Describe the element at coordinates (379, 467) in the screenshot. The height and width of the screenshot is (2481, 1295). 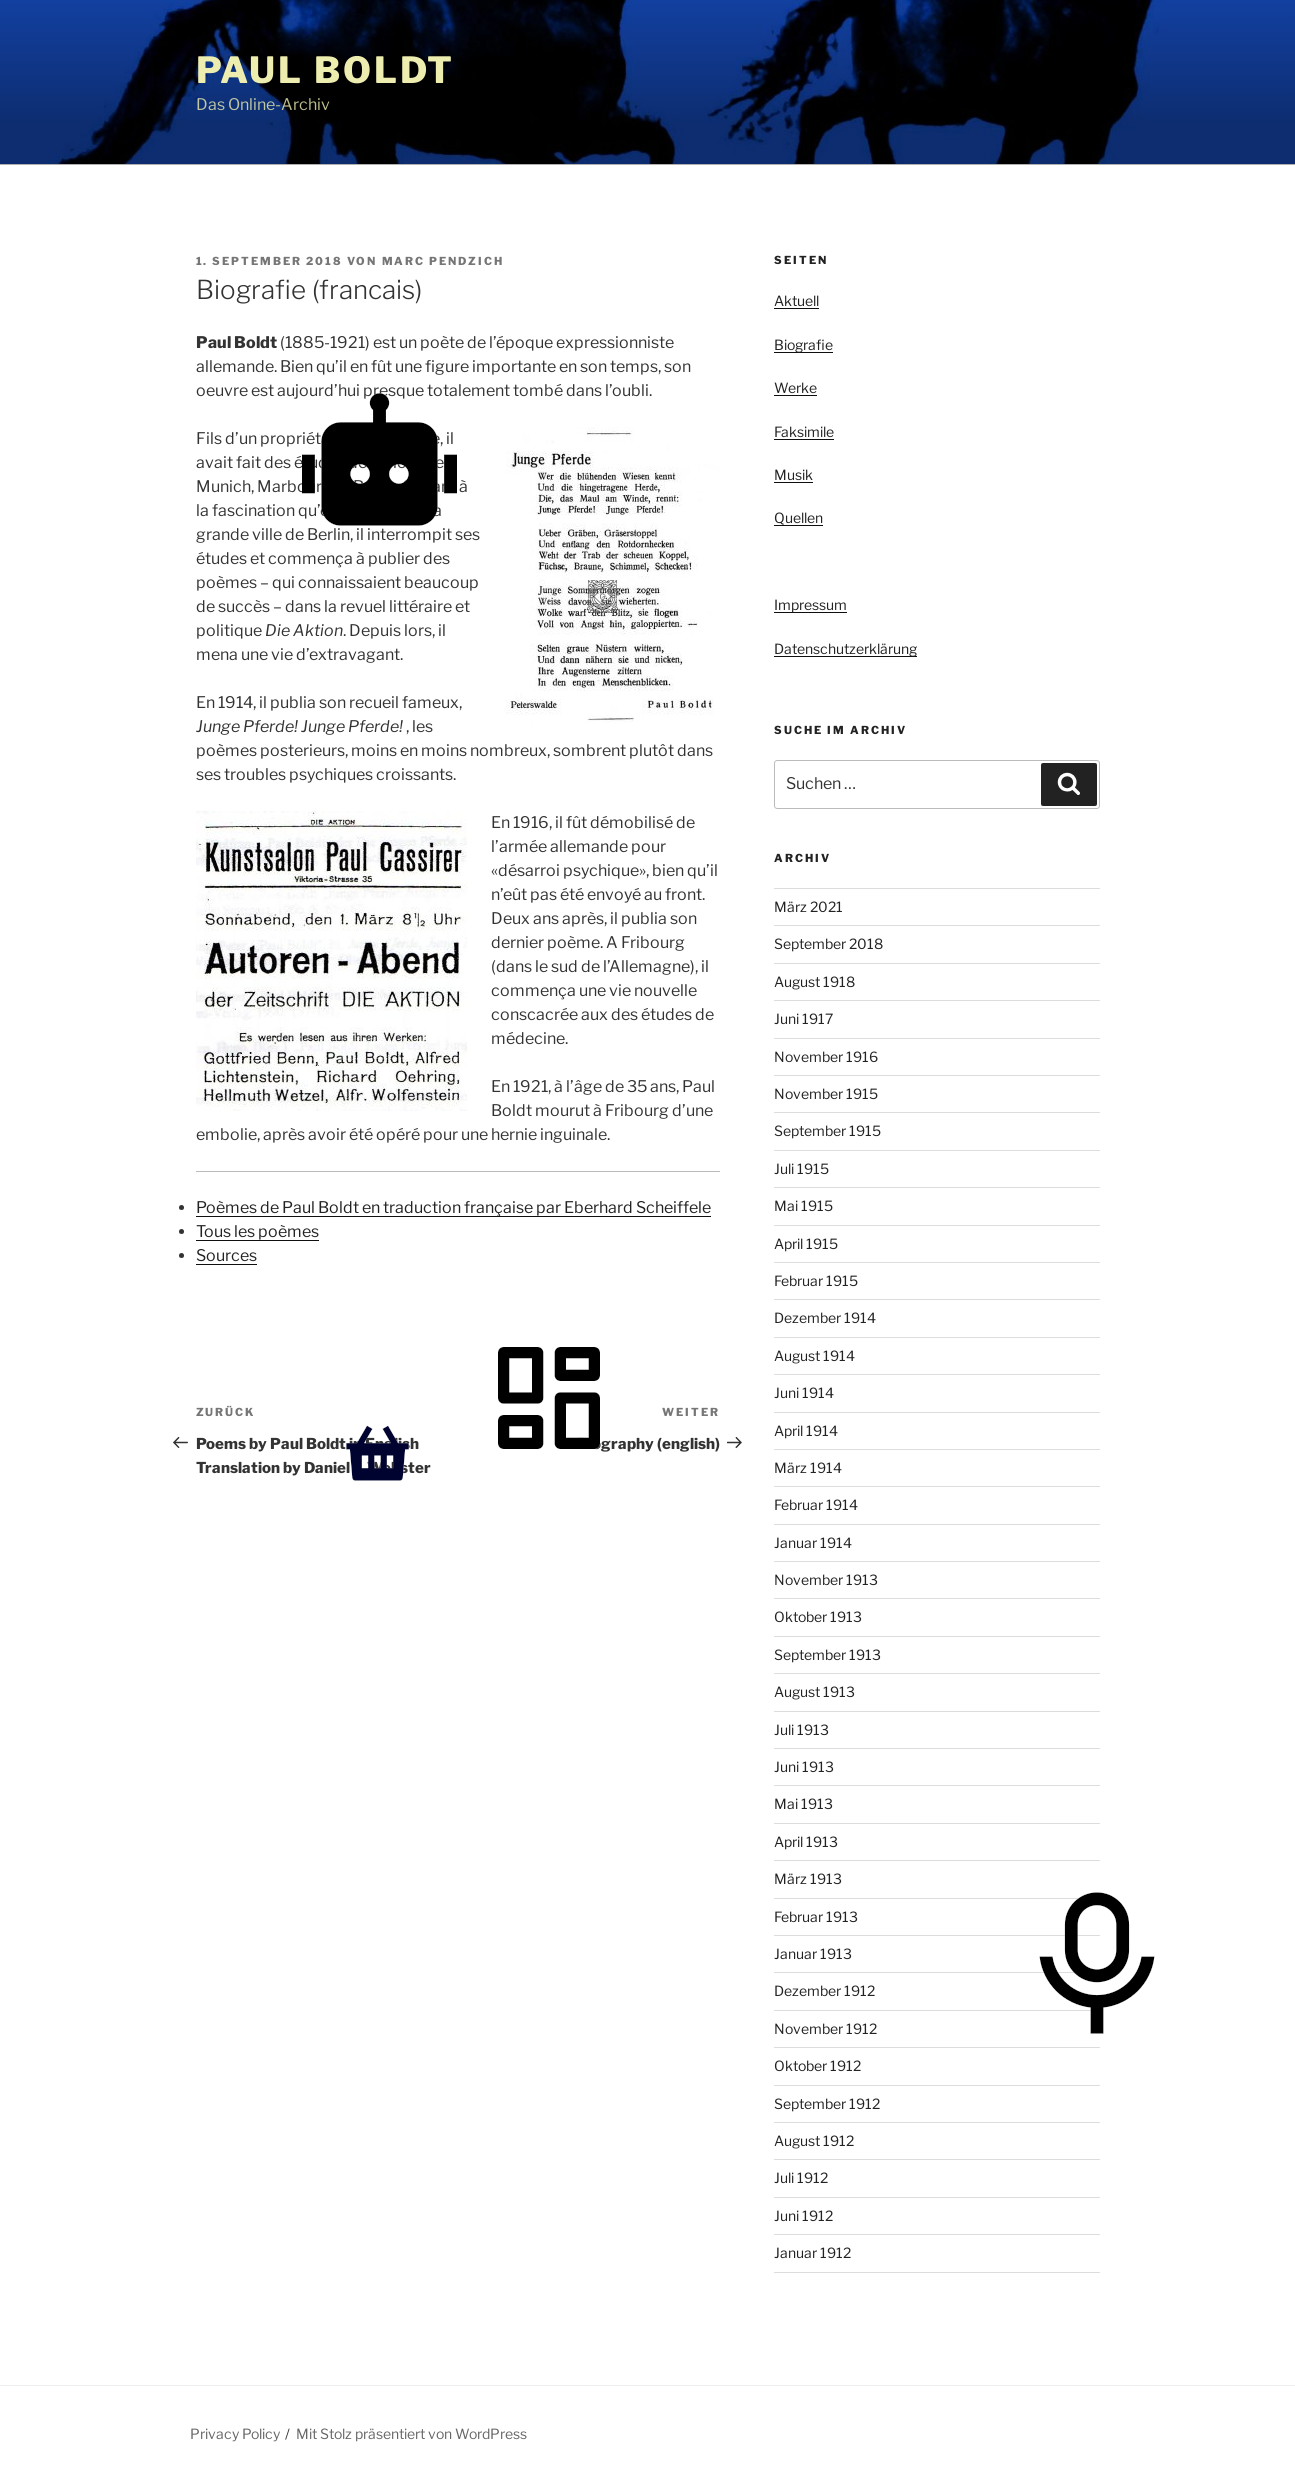
I see `access AI assistant or chatbot features` at that location.